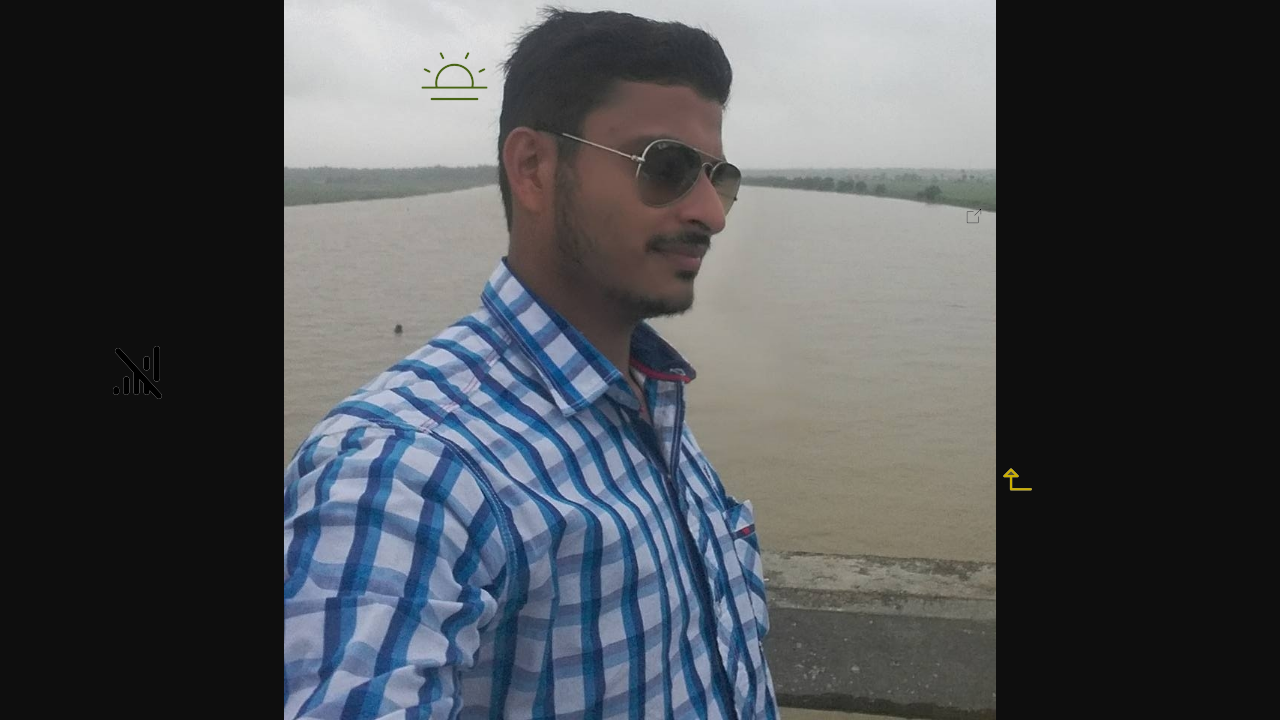 The width and height of the screenshot is (1280, 720). What do you see at coordinates (138, 373) in the screenshot?
I see `no cellular signal available` at bounding box center [138, 373].